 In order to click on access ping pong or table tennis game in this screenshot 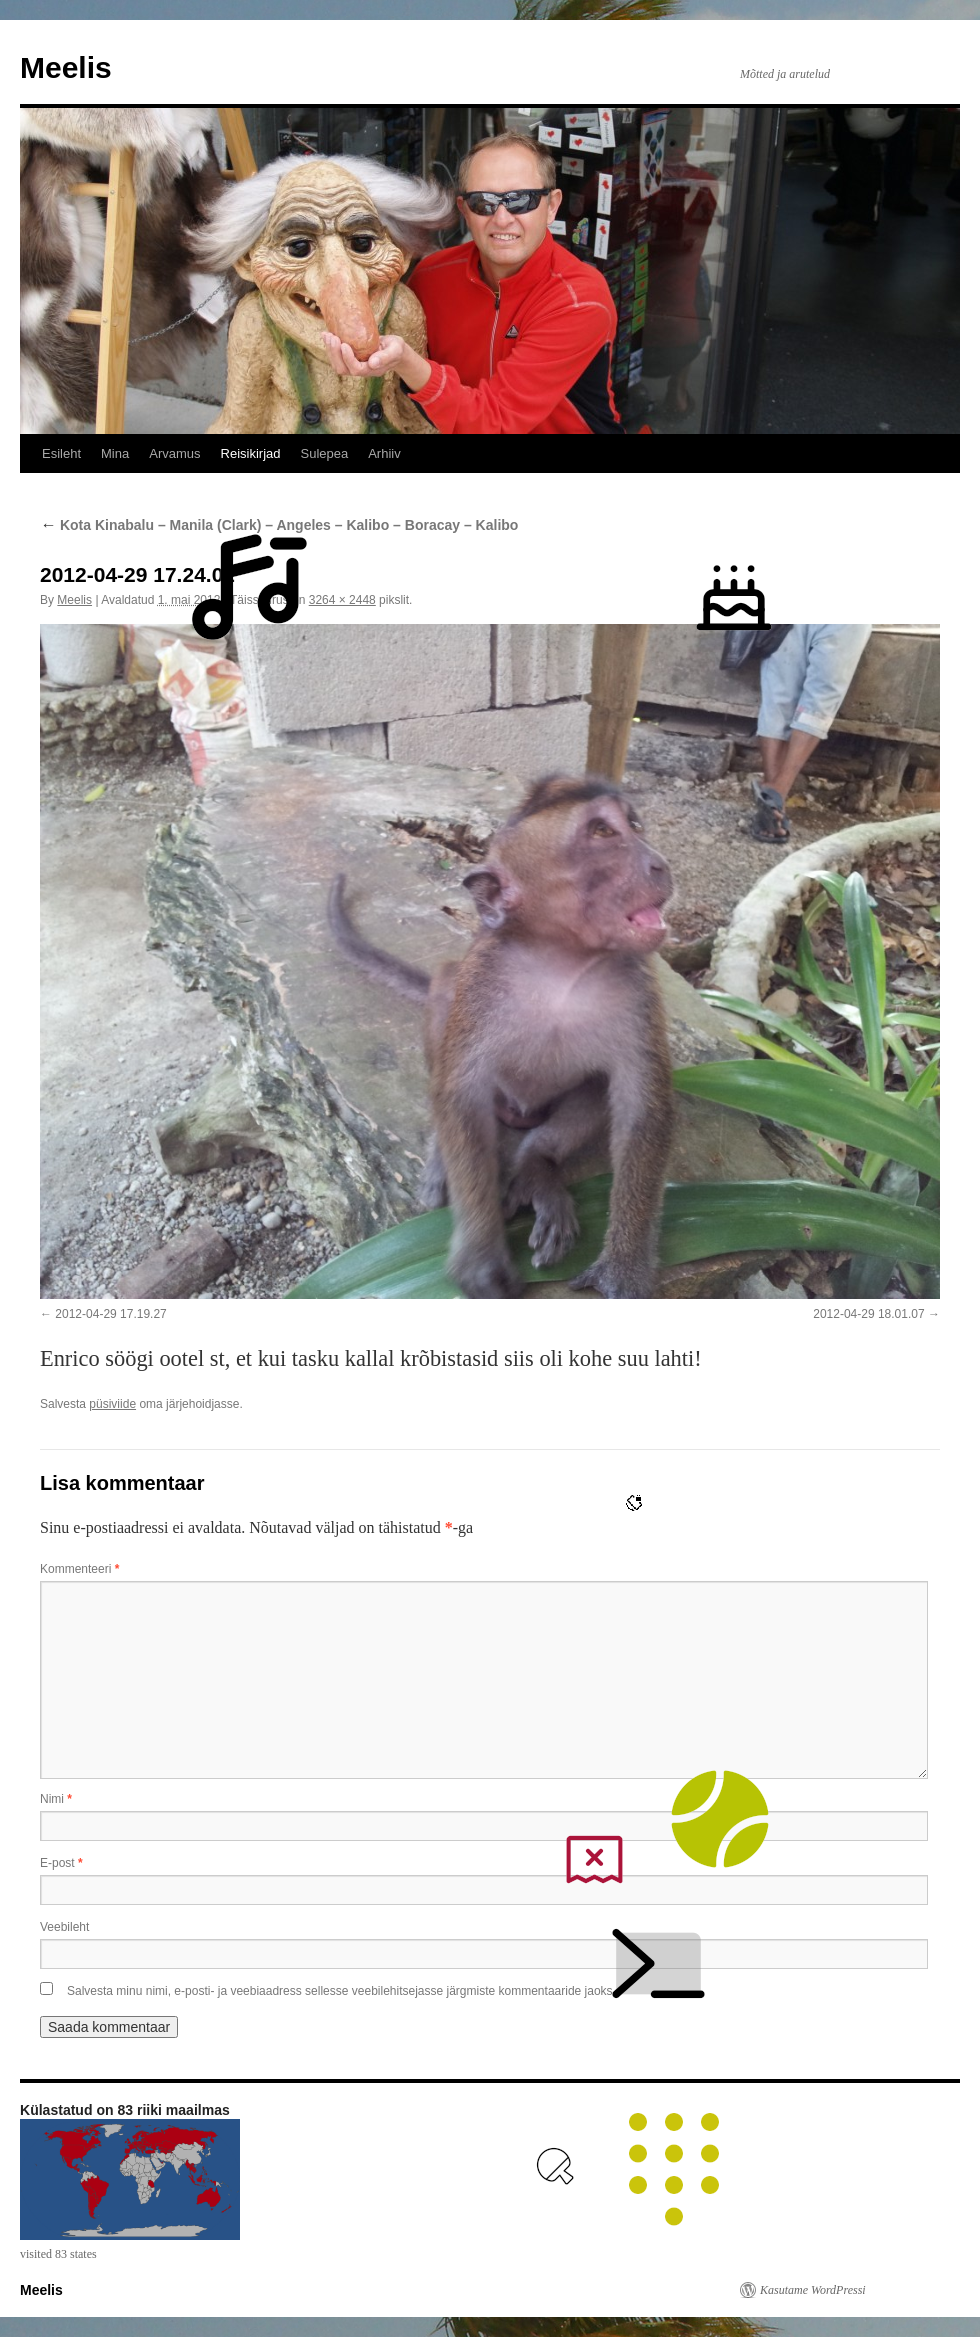, I will do `click(554, 2165)`.